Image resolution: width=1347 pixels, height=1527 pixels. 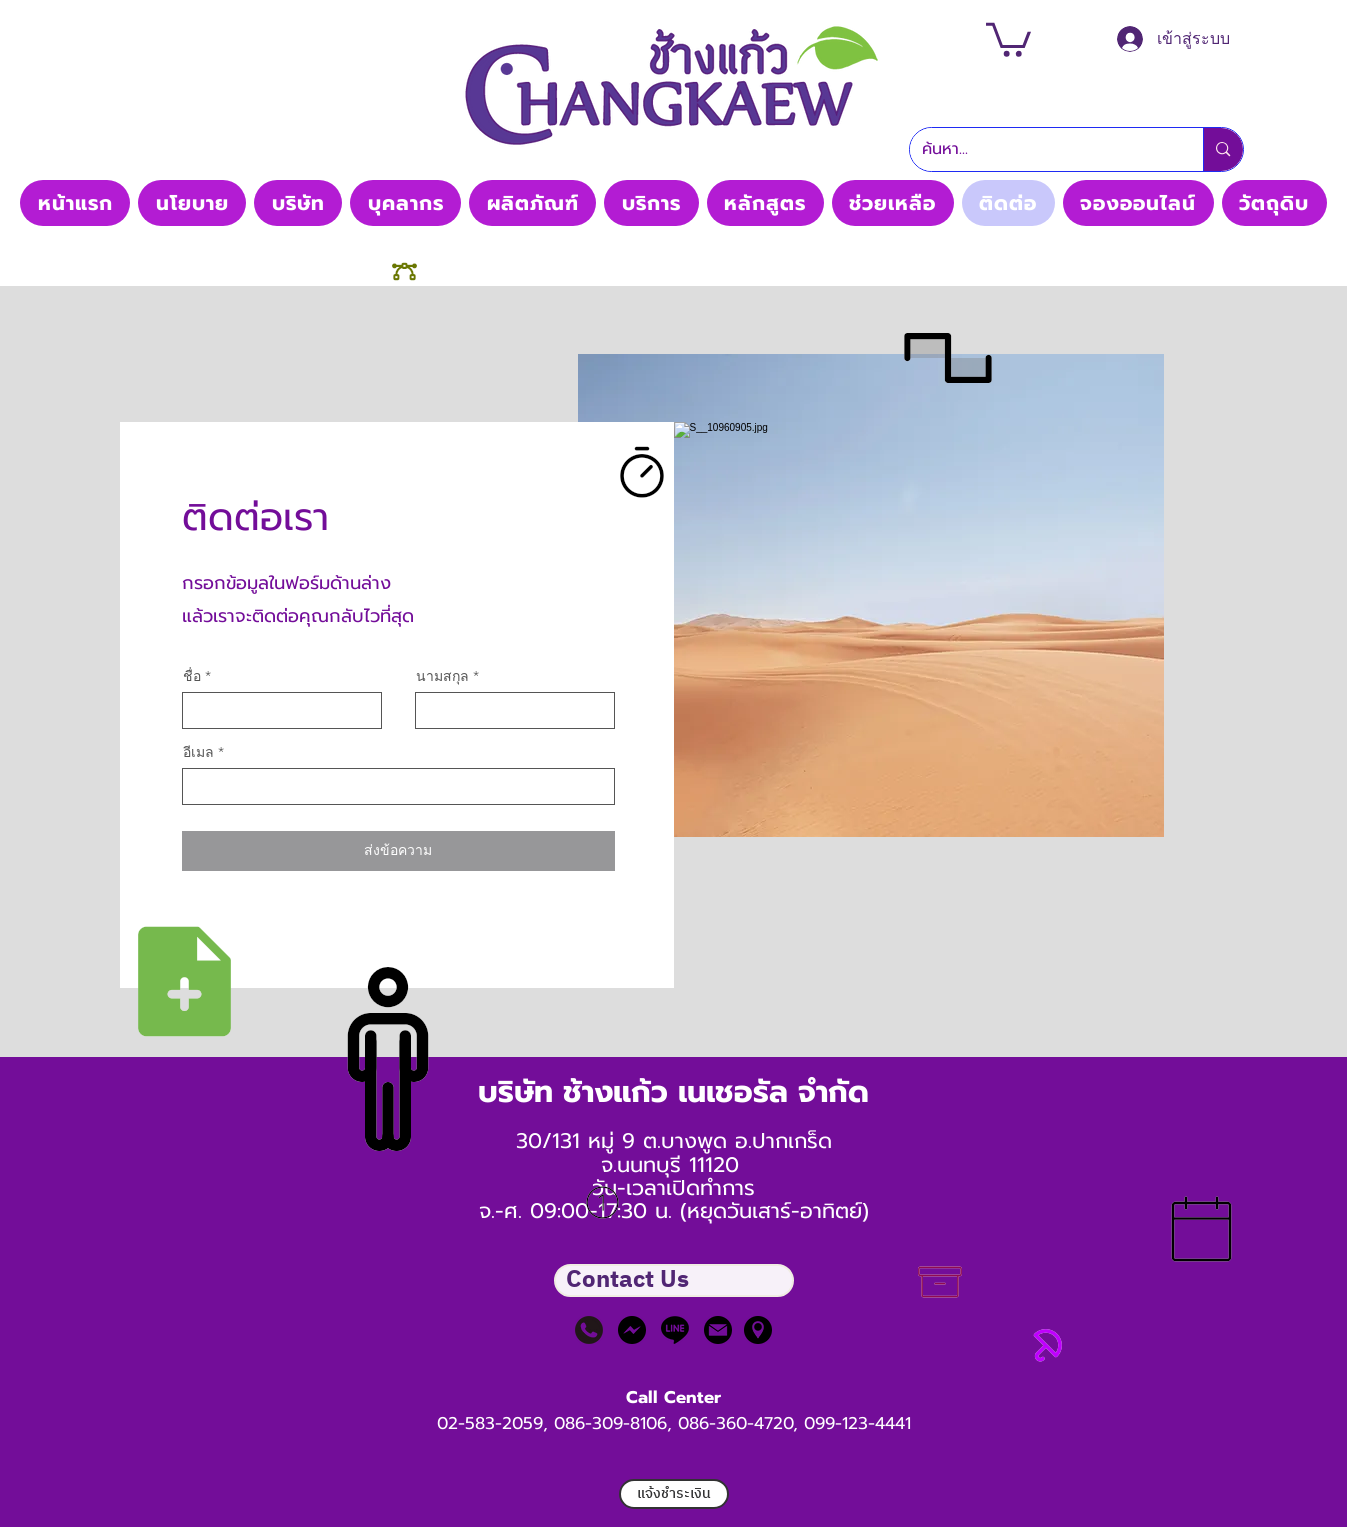 I want to click on set a countdown timer, so click(x=642, y=474).